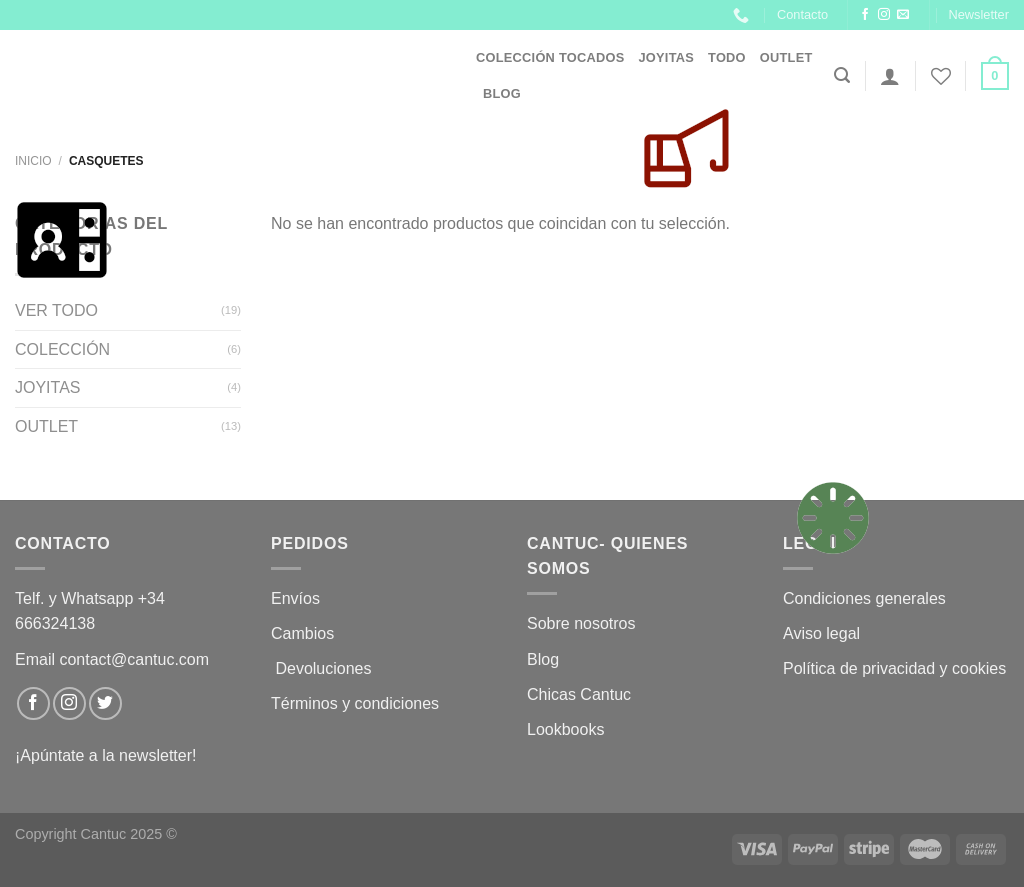 The height and width of the screenshot is (887, 1024). I want to click on start or join a video conference, so click(62, 240).